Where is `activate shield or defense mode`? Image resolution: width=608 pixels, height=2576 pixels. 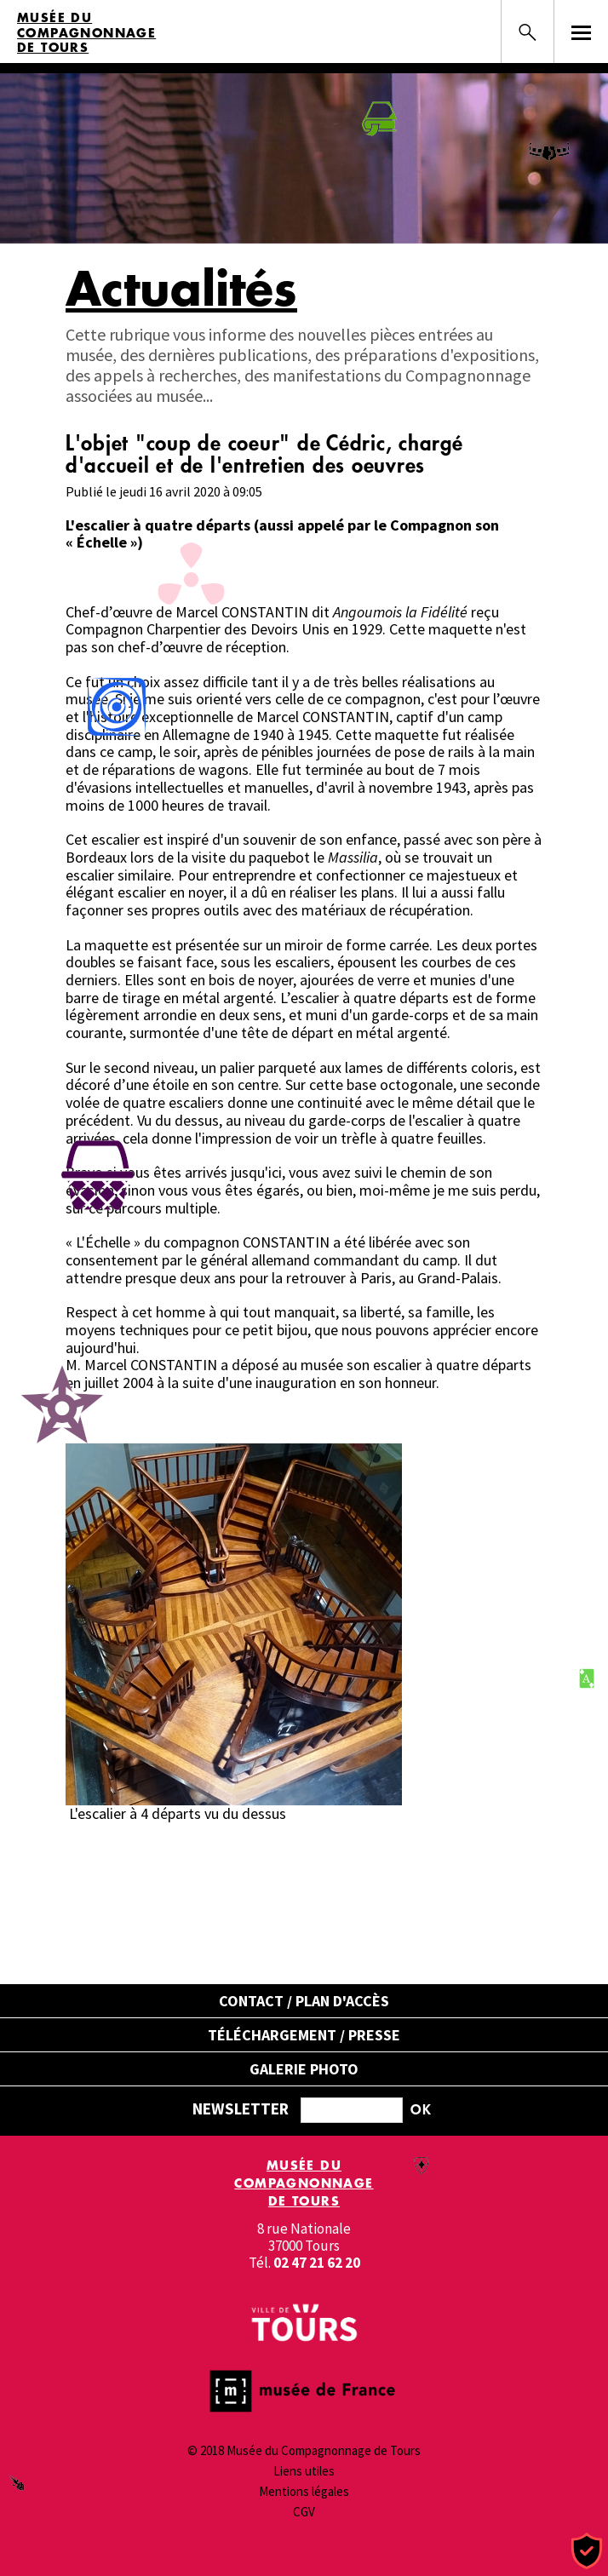
activate shield or defense mode is located at coordinates (422, 2166).